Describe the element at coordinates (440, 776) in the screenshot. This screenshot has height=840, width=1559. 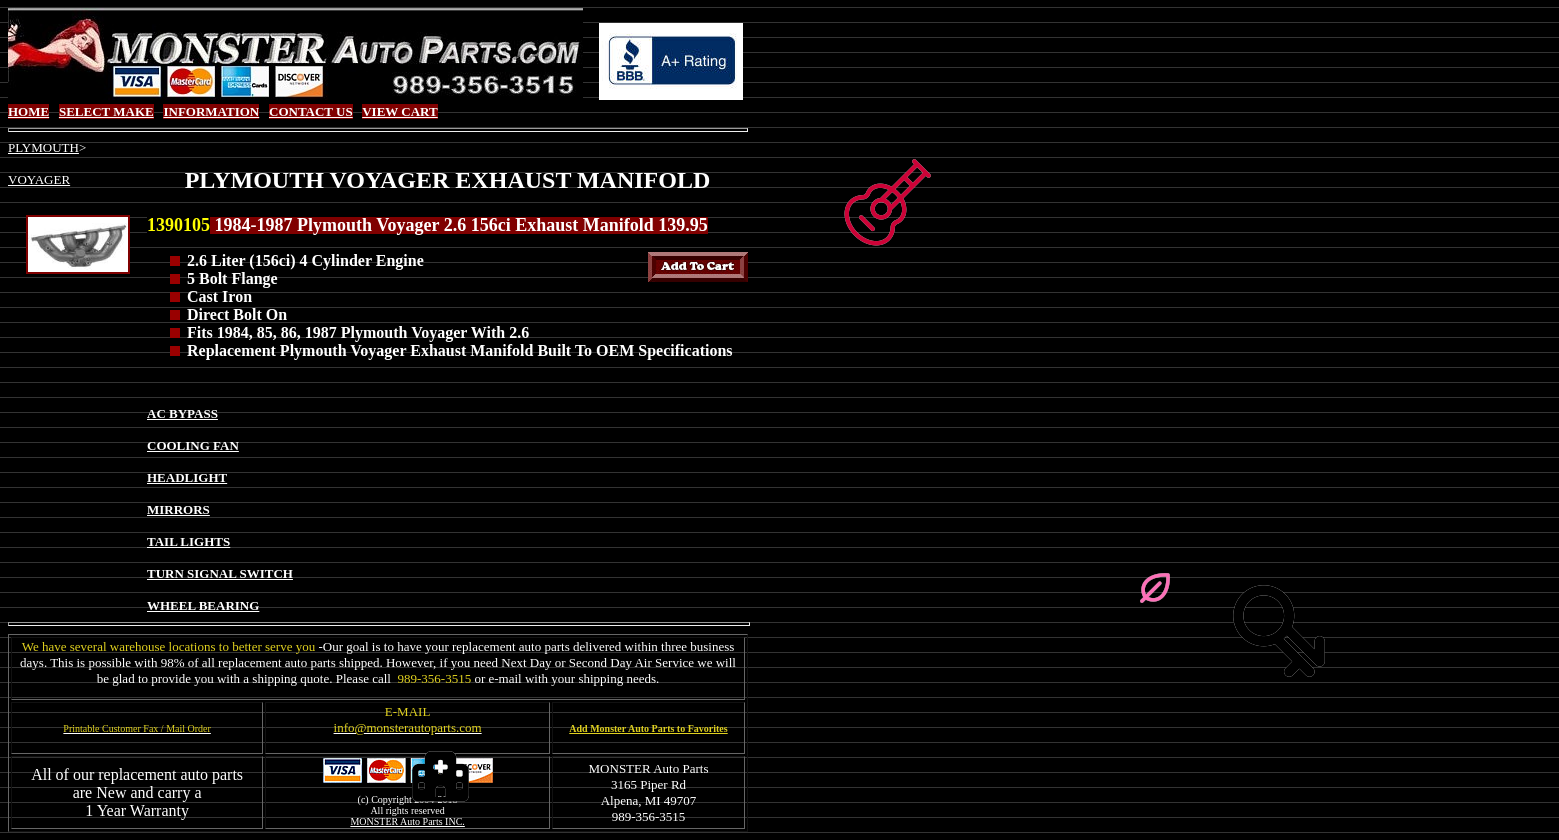
I see `find nearby hospitals or medical facilities` at that location.